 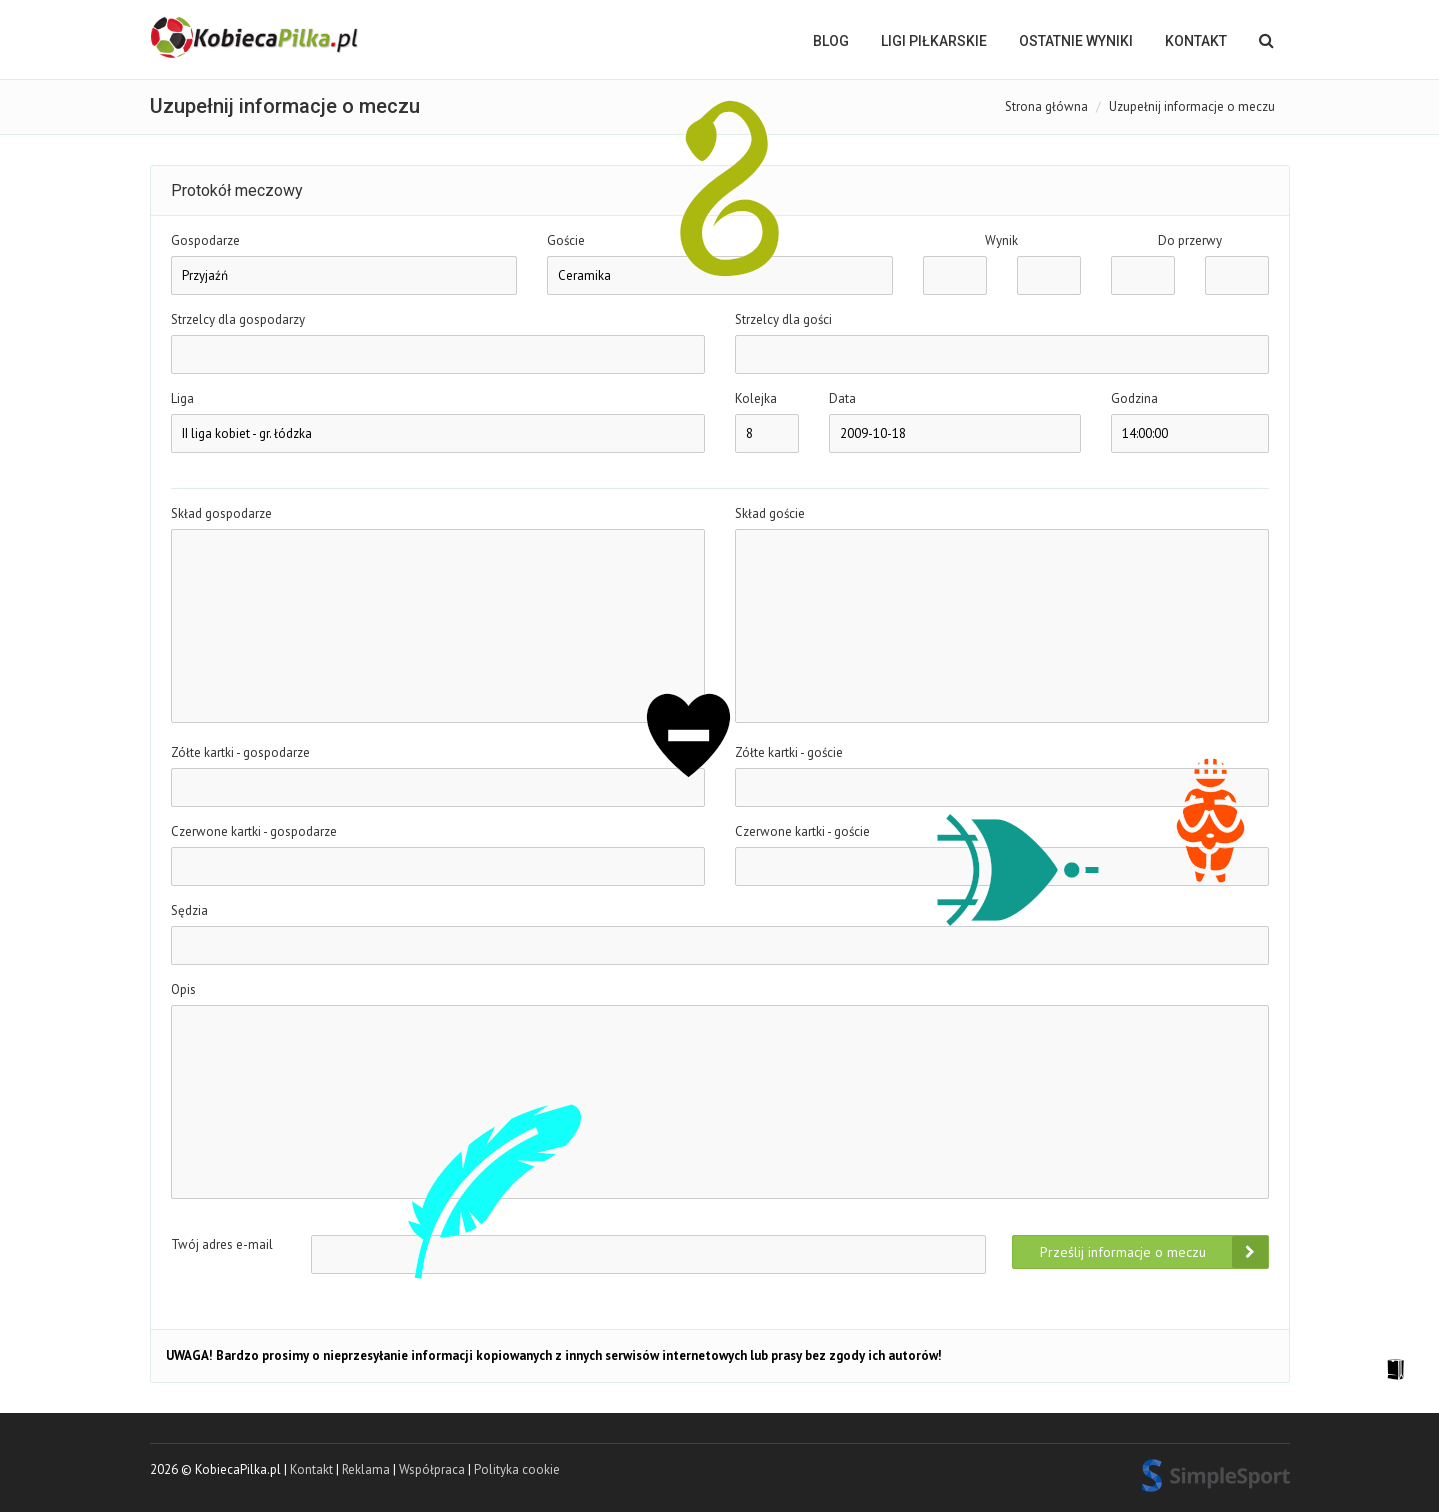 I want to click on view your shopping bag contents, so click(x=1396, y=1369).